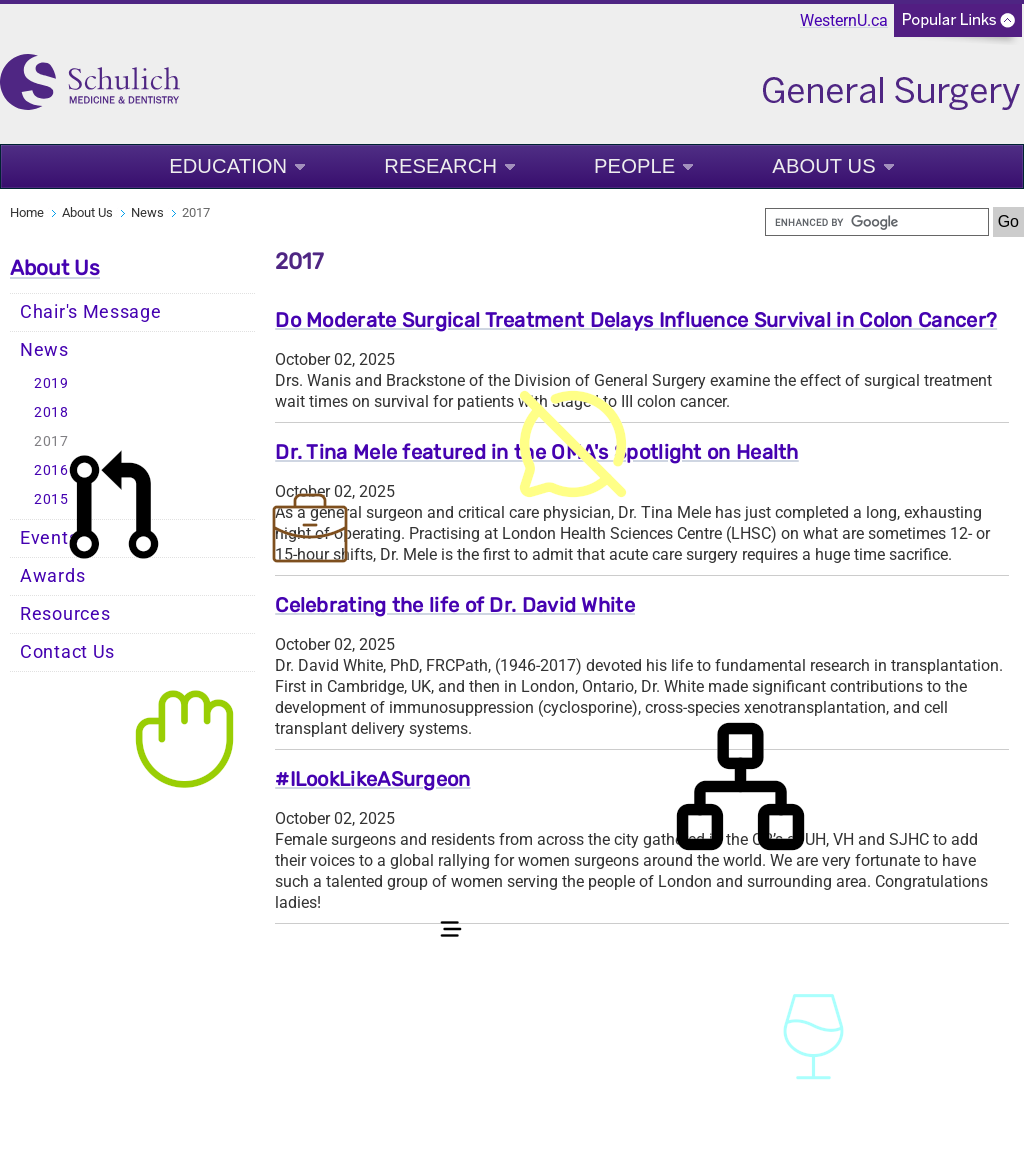  I want to click on mute or disable chat notifications, so click(573, 444).